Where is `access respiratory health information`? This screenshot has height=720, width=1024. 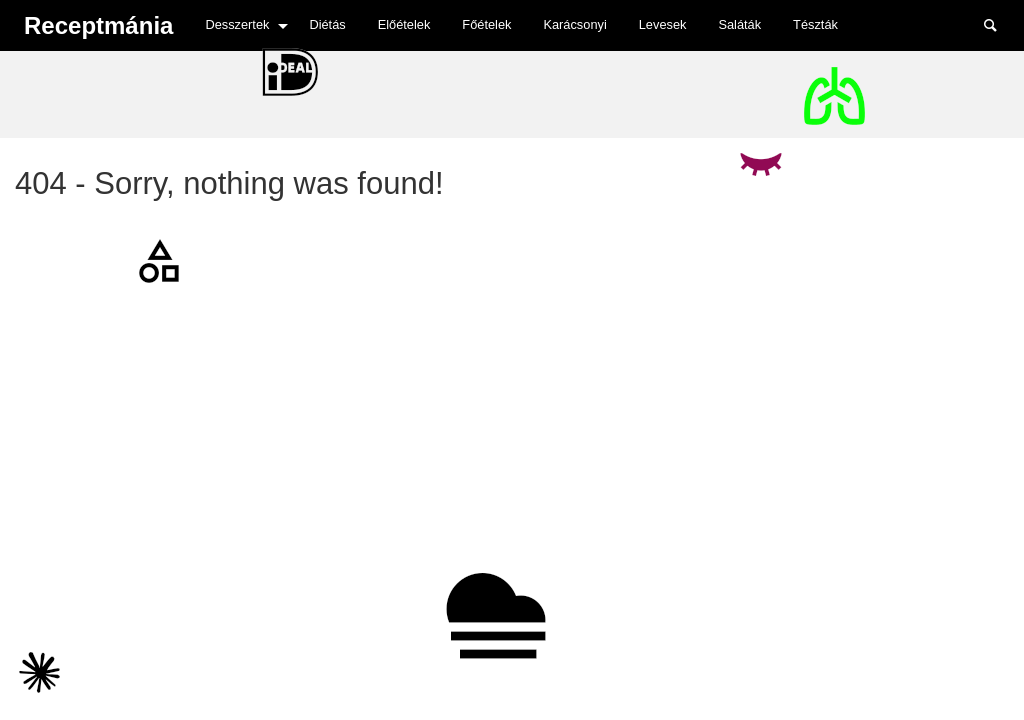 access respiratory health information is located at coordinates (834, 97).